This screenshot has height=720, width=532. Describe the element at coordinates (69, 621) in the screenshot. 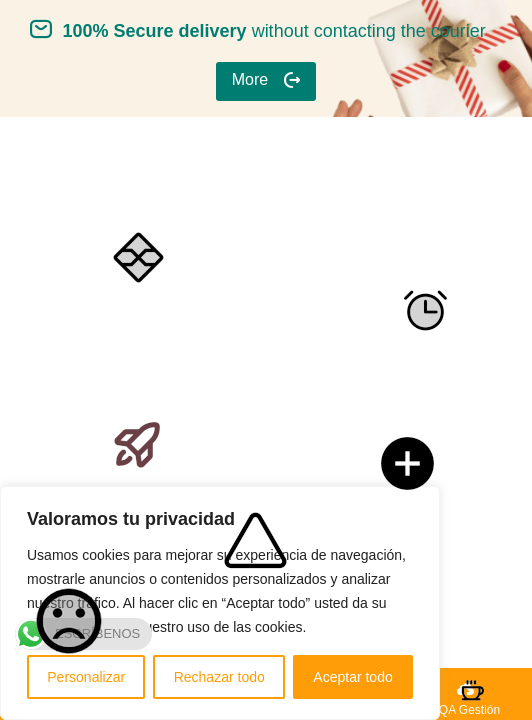

I see `rate your experience as negative` at that location.